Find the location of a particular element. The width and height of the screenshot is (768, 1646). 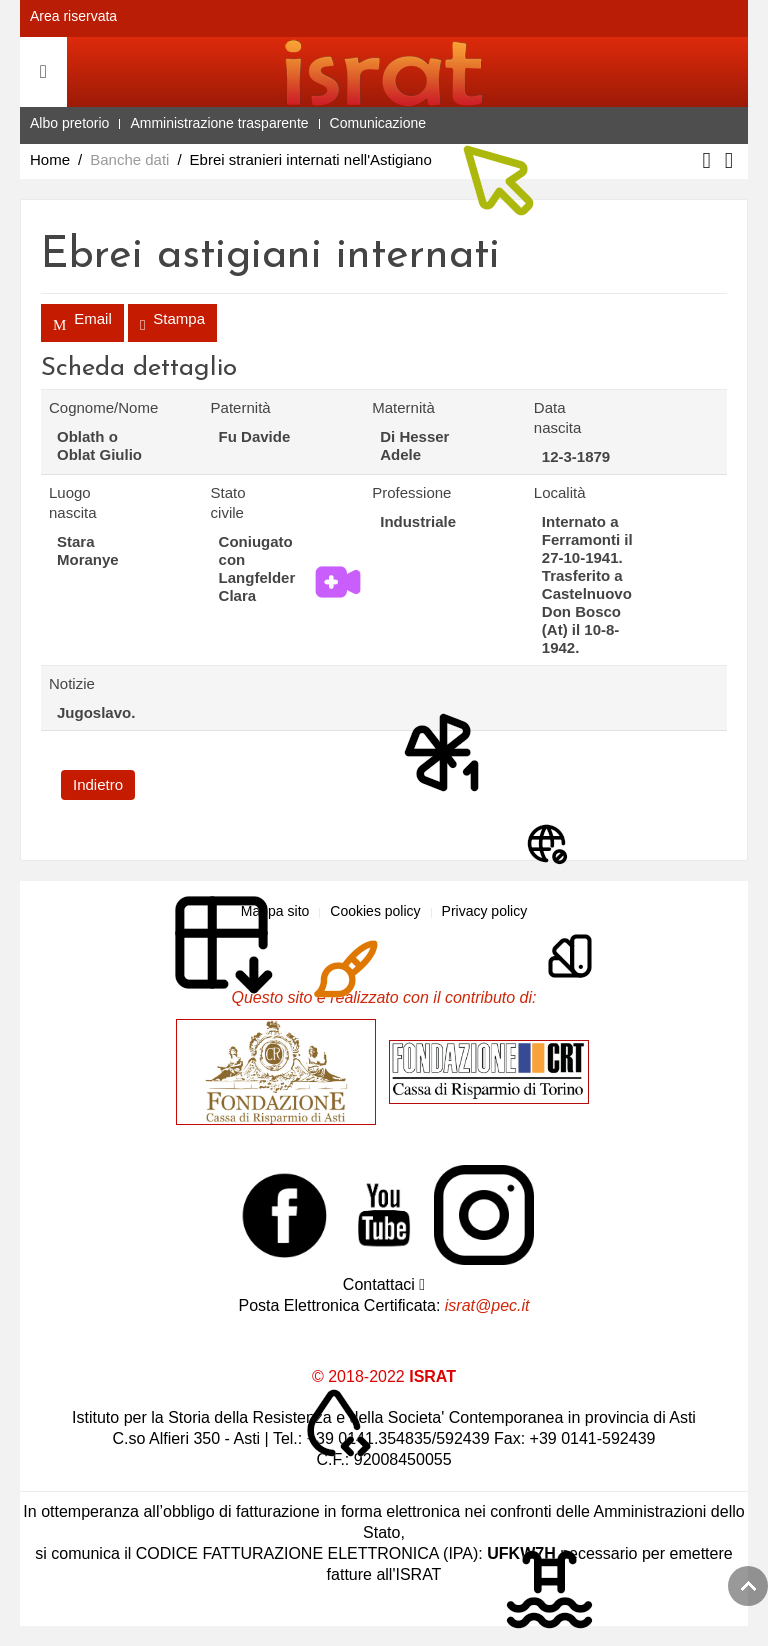

start a new video recording is located at coordinates (338, 582).